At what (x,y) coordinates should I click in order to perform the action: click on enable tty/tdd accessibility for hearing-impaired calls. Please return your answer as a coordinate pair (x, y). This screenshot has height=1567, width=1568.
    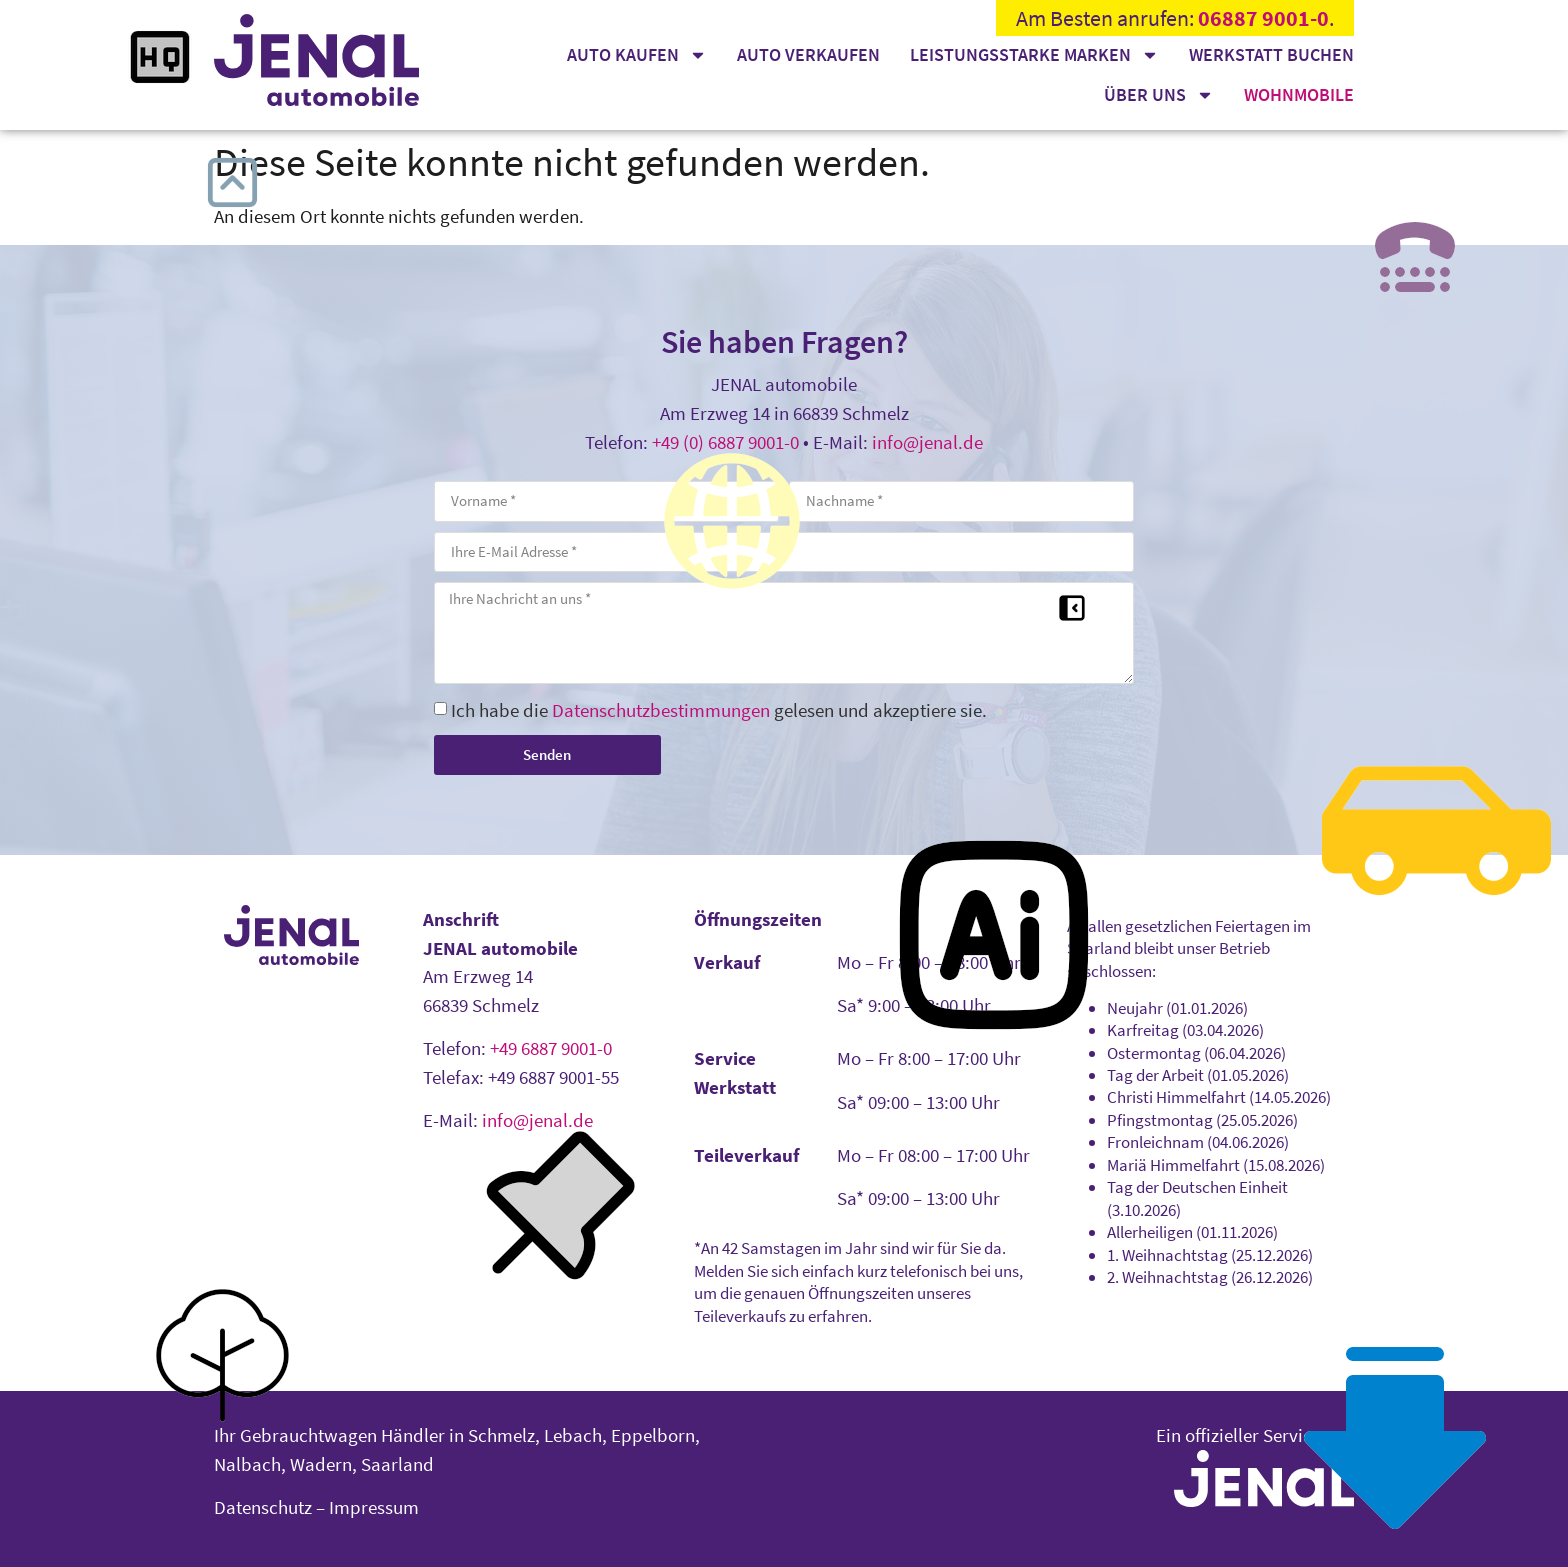
    Looking at the image, I should click on (1415, 257).